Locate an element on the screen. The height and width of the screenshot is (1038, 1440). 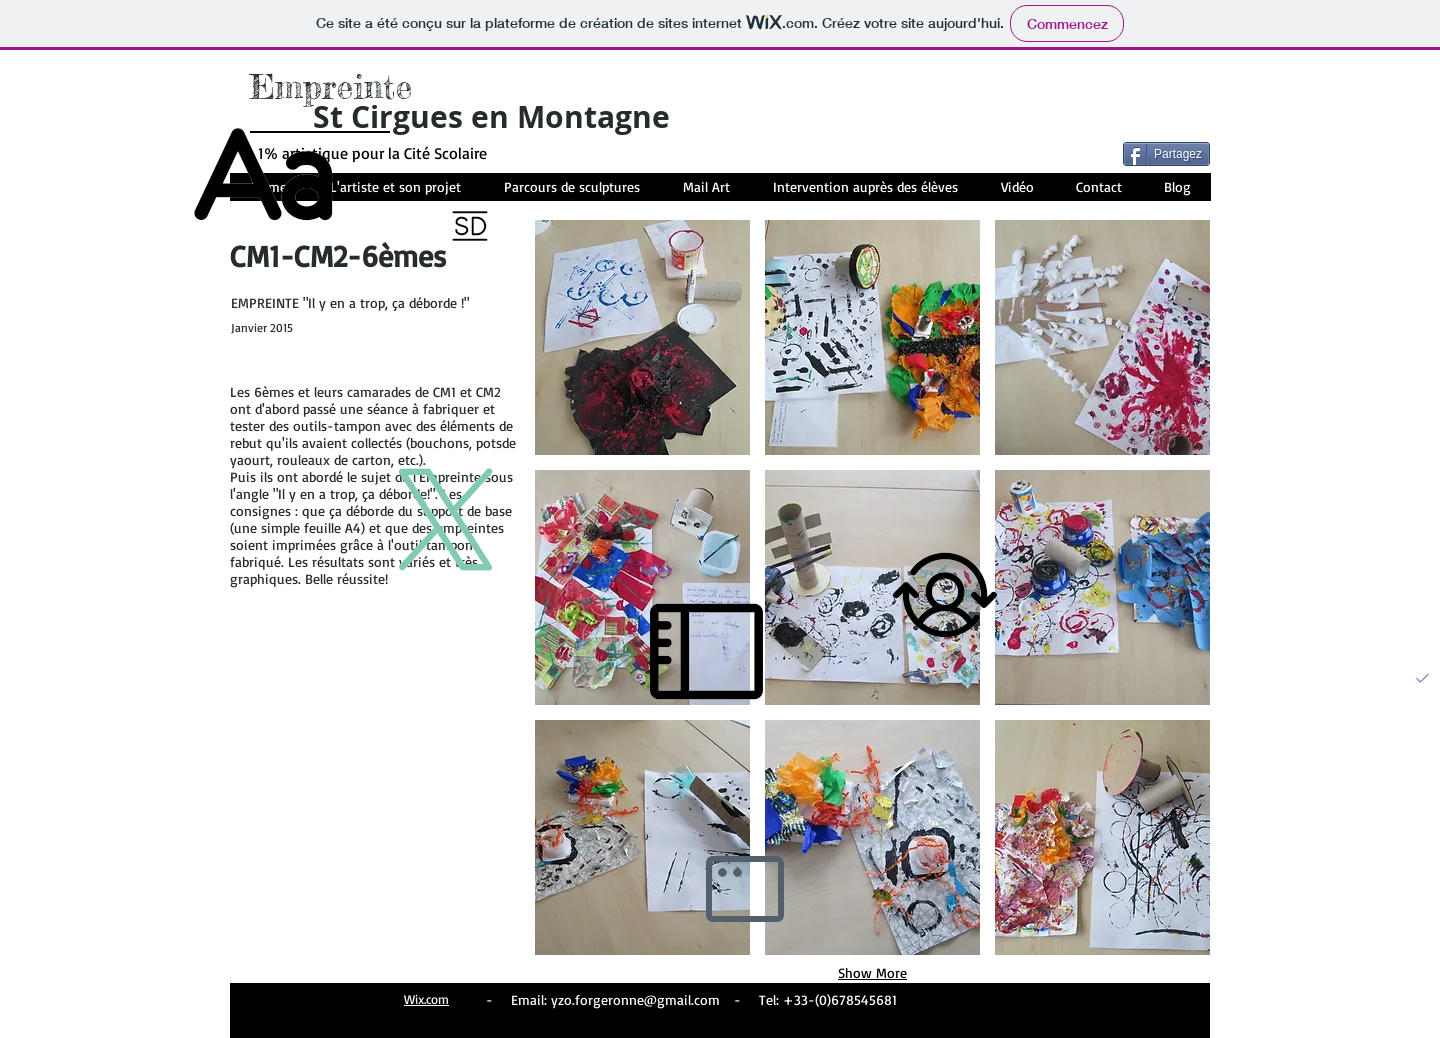
switch to standard definition video quality is located at coordinates (470, 226).